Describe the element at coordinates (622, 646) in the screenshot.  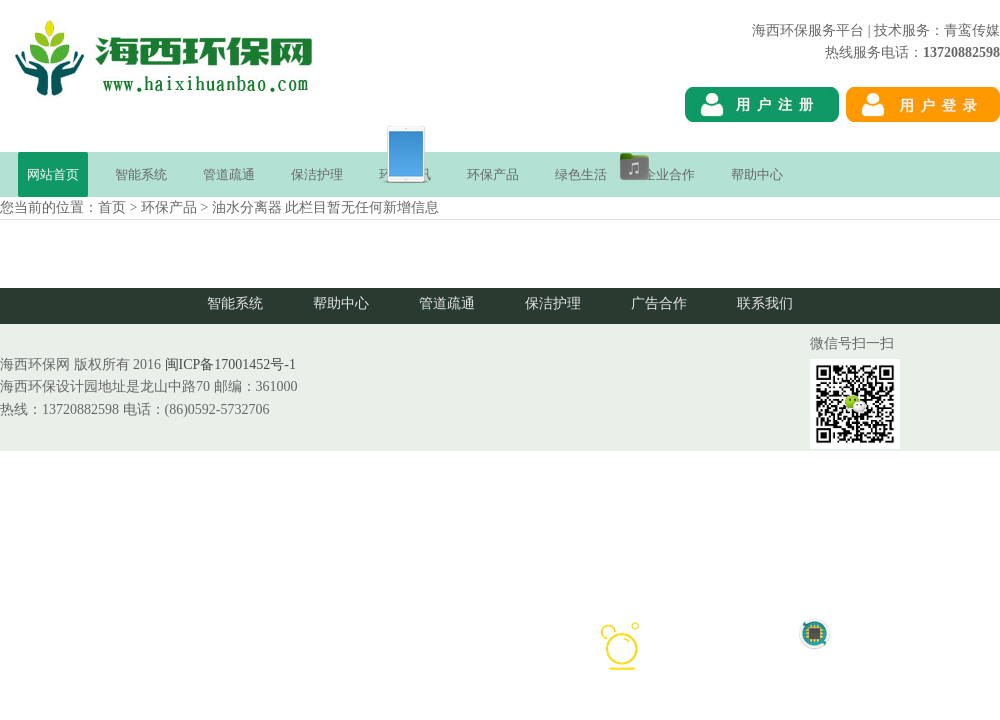
I see `add particle effects to video` at that location.